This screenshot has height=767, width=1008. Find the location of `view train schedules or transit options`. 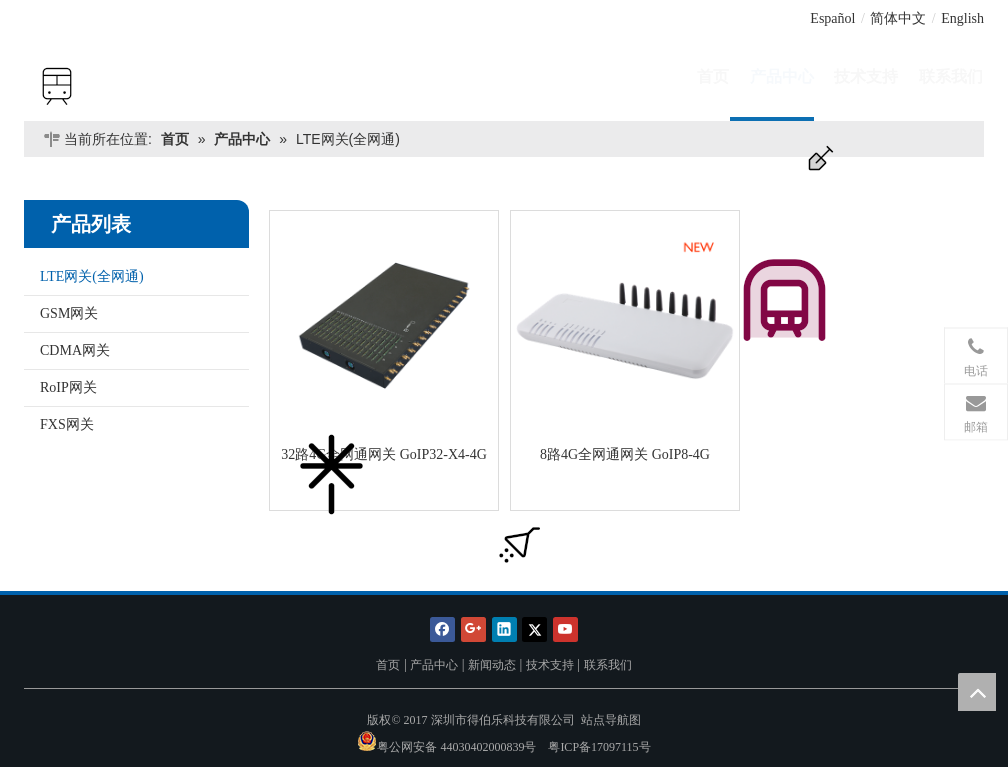

view train schedules or transit options is located at coordinates (57, 85).